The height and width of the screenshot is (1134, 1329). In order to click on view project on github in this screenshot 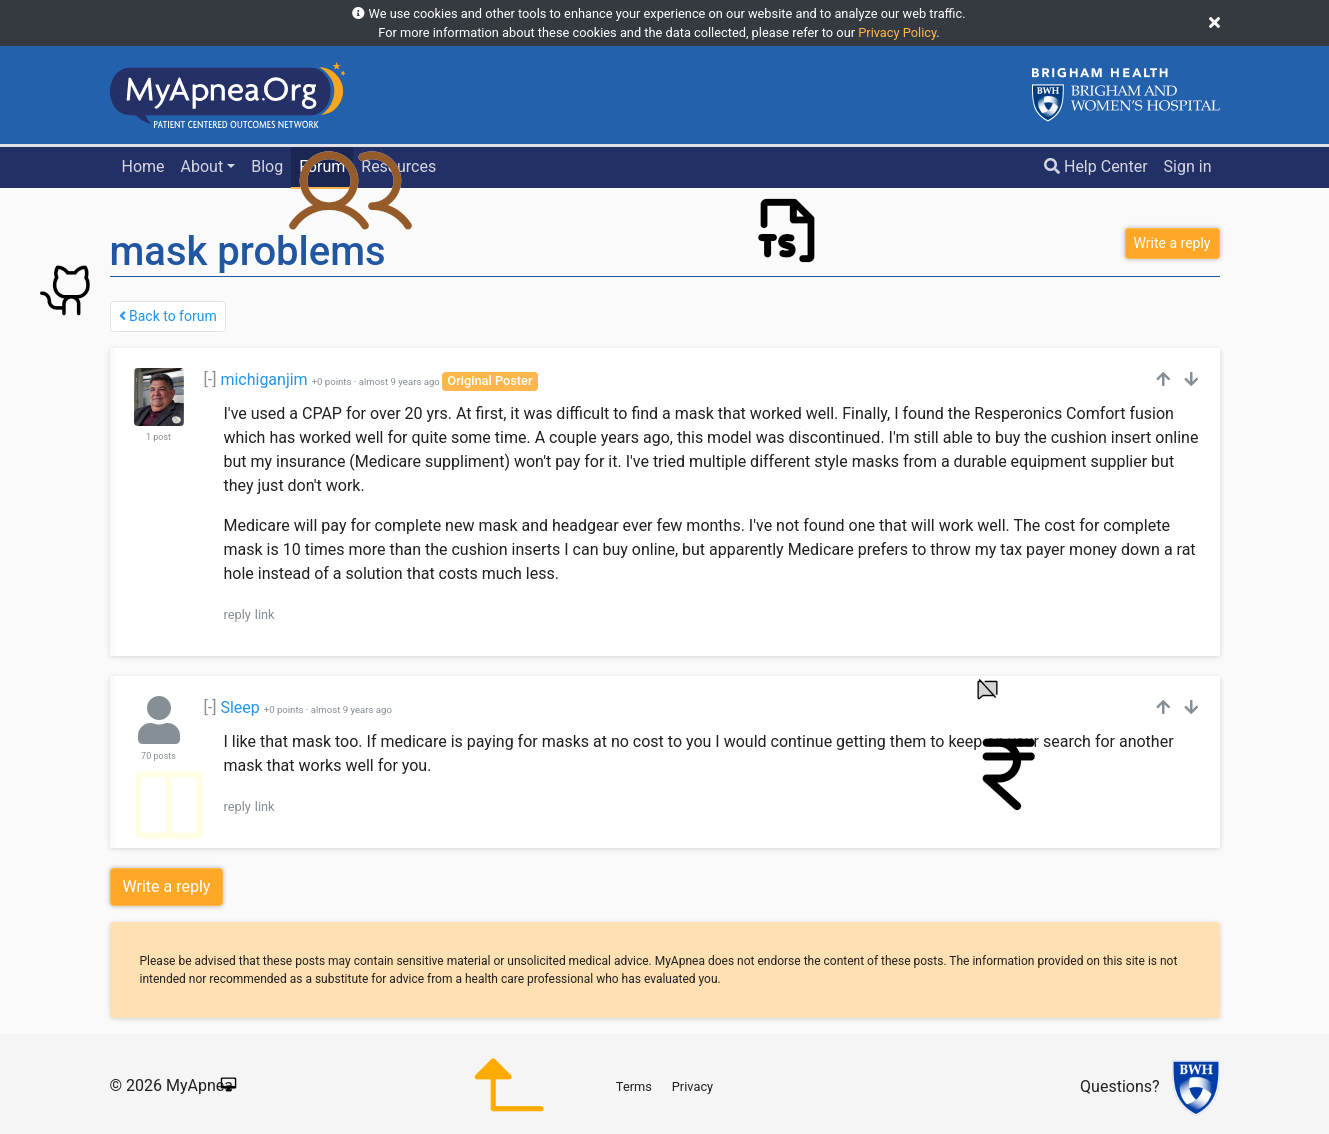, I will do `click(69, 289)`.